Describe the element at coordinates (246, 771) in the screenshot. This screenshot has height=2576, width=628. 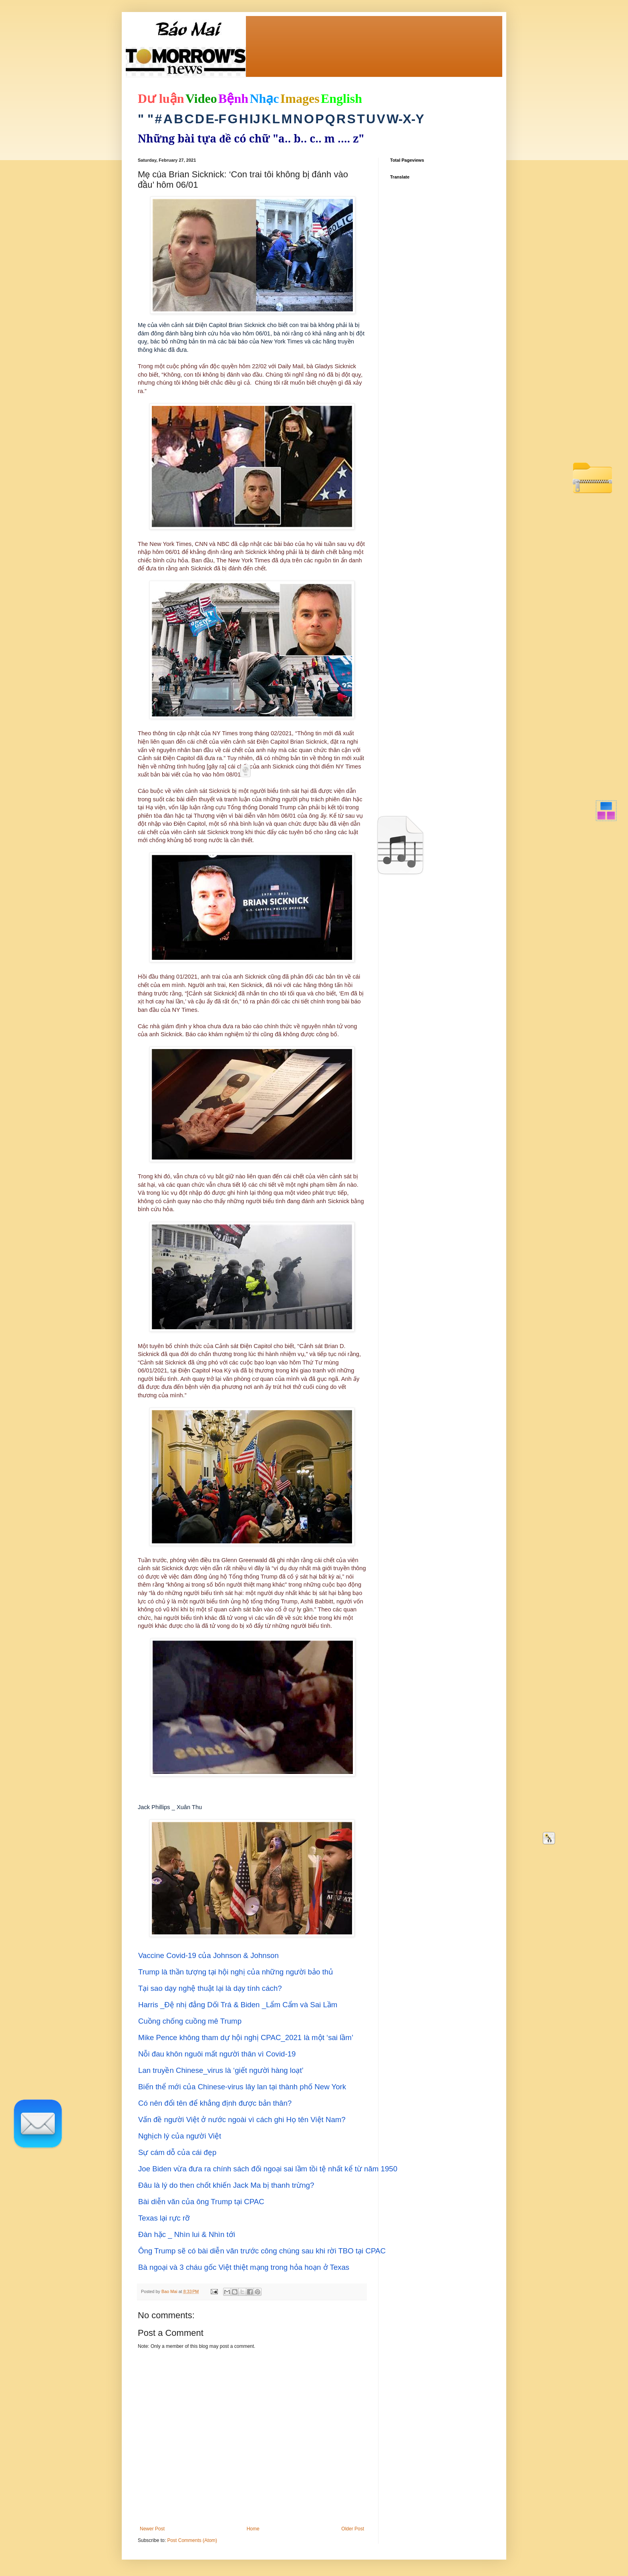
I see `indicates a CD/DVD disc image file (.iso)` at that location.